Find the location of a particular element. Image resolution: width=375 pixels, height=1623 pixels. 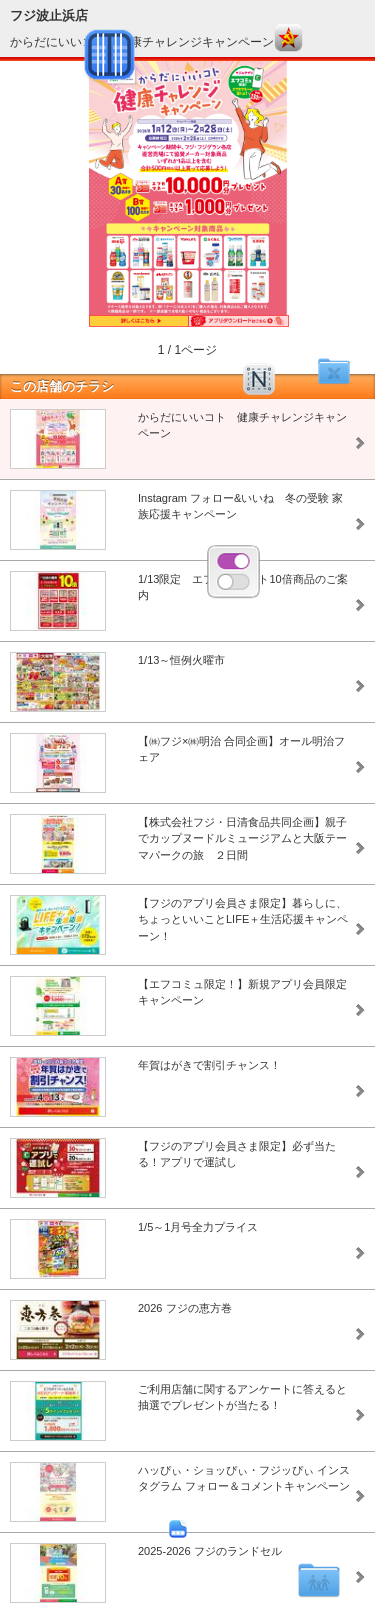

open virtualization container settings is located at coordinates (109, 55).